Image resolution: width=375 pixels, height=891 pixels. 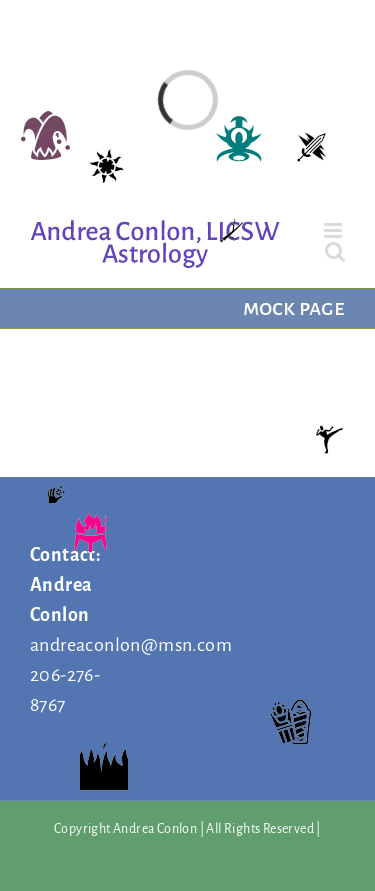 What do you see at coordinates (90, 532) in the screenshot?
I see `indicates fire pit or outdoor heating element` at bounding box center [90, 532].